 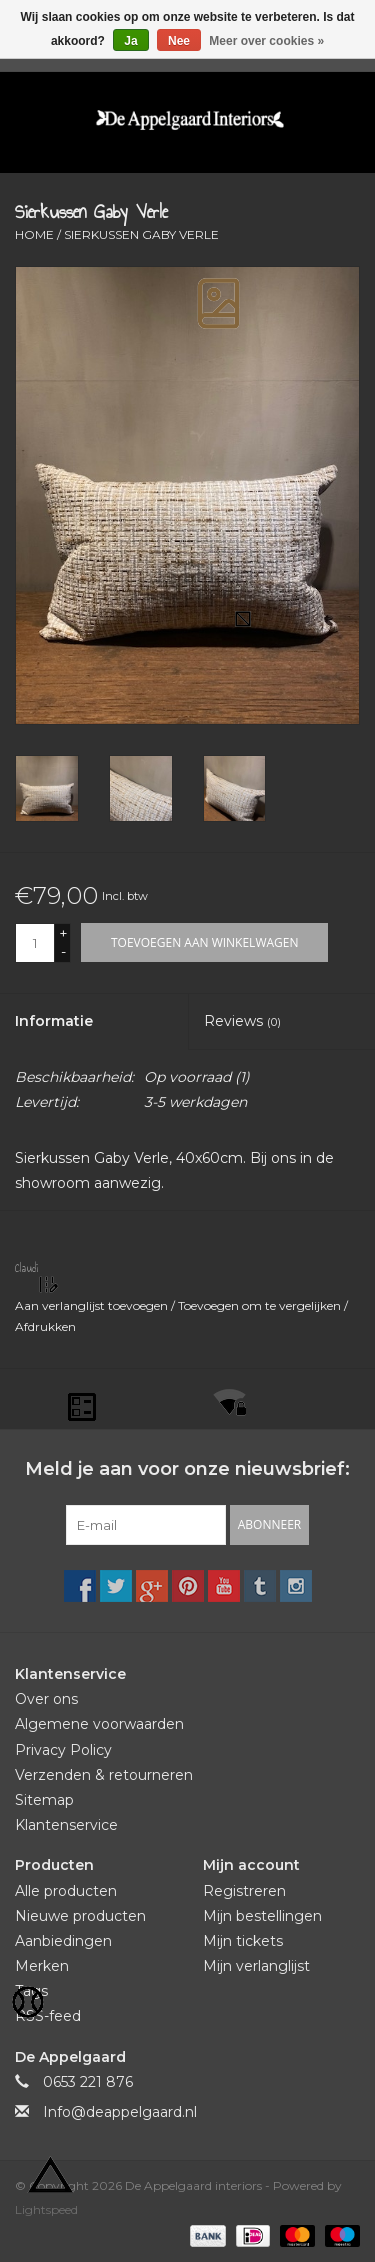 What do you see at coordinates (229, 1401) in the screenshot?
I see `connected to a secured wifi network with weak signal` at bounding box center [229, 1401].